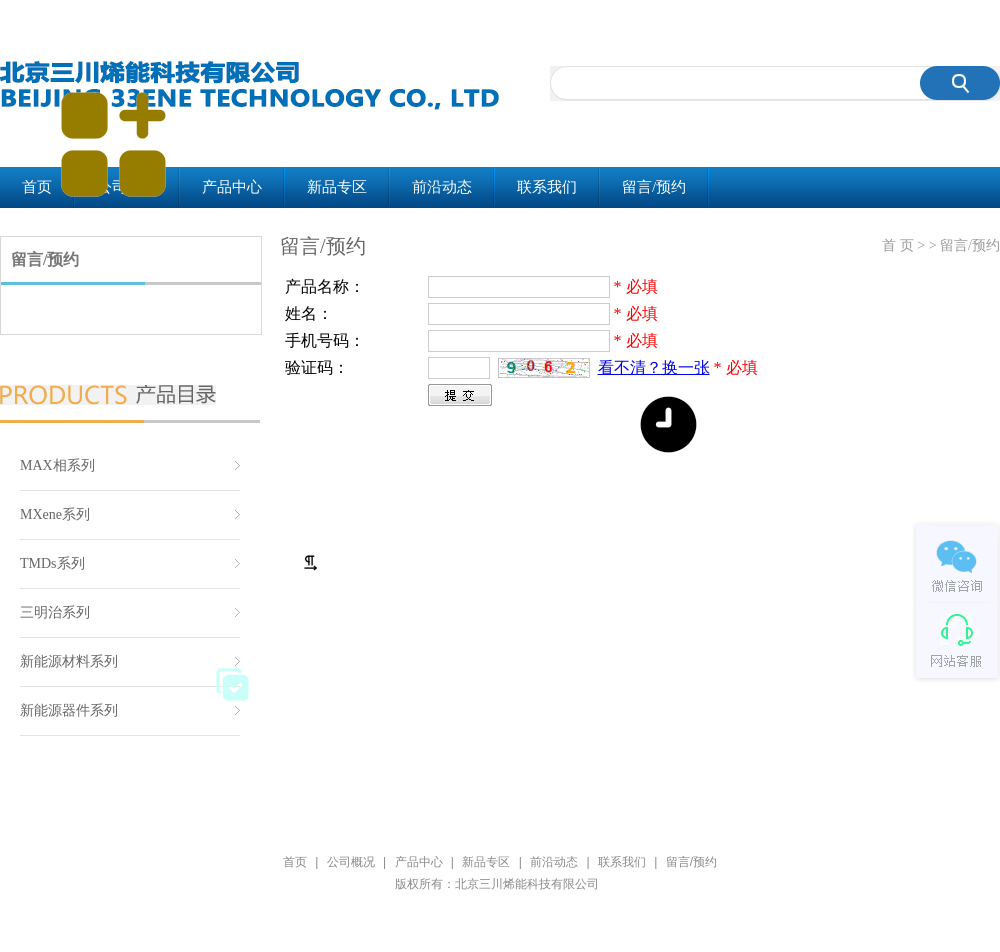 This screenshot has width=1000, height=952. Describe the element at coordinates (113, 144) in the screenshot. I see `access app drawer or menu` at that location.